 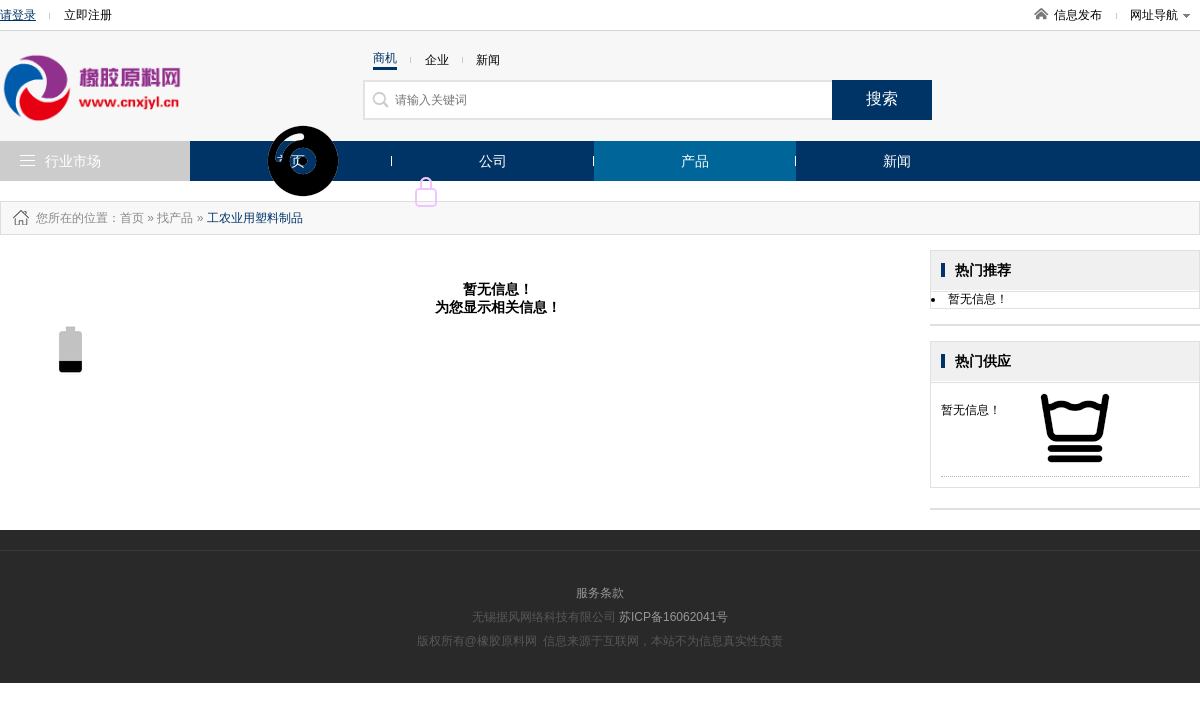 What do you see at coordinates (1075, 428) in the screenshot?
I see `gentle wash cycle setting` at bounding box center [1075, 428].